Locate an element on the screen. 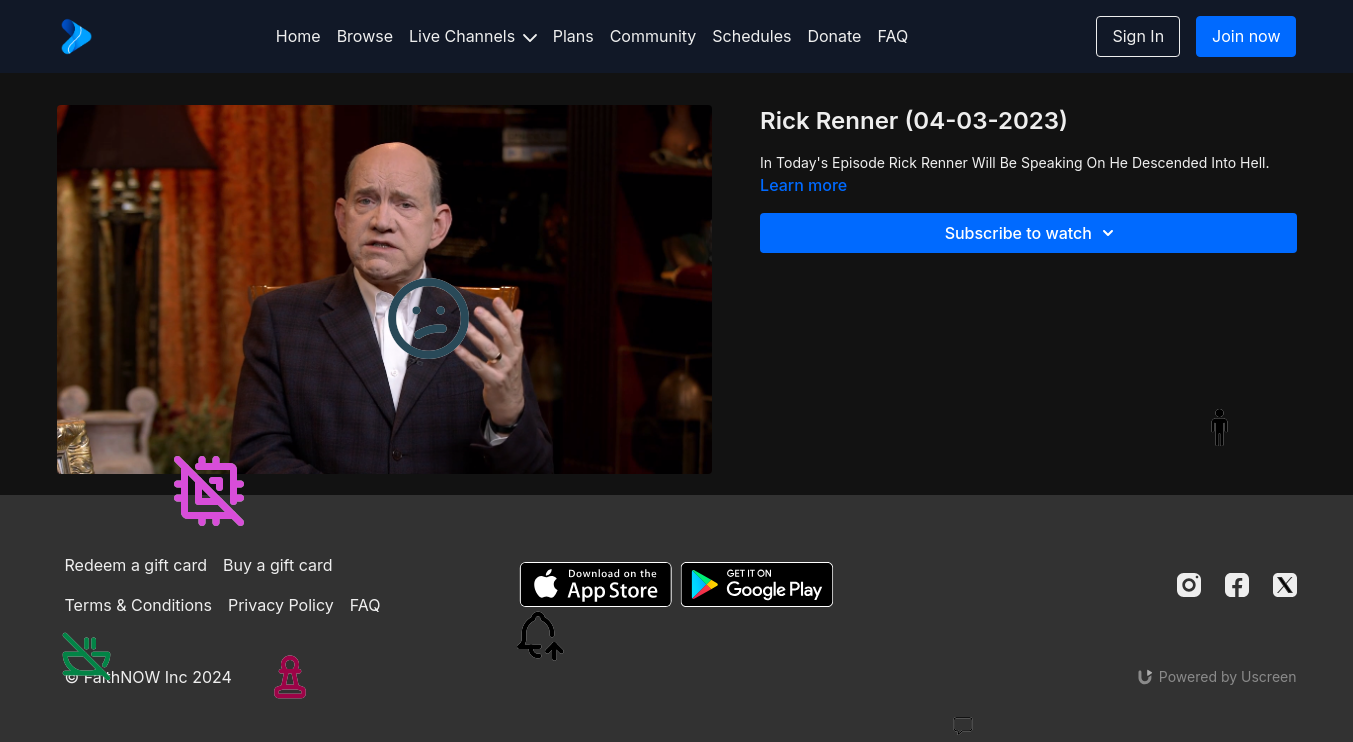 The width and height of the screenshot is (1353, 742). open chat or messaging is located at coordinates (963, 726).